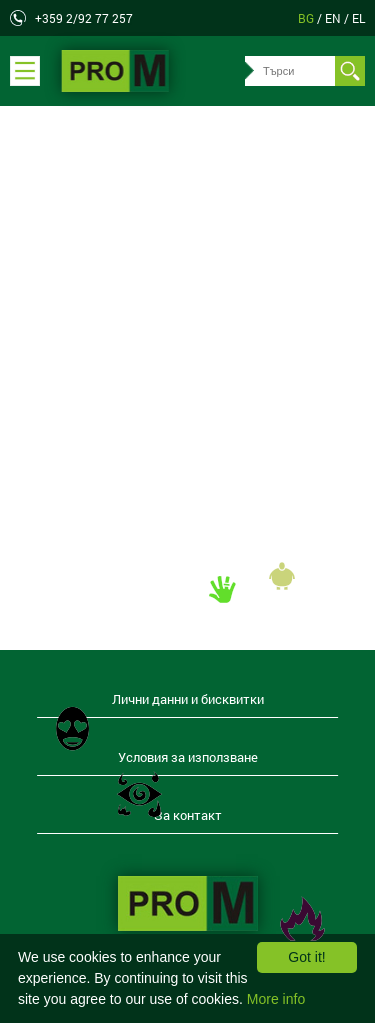 This screenshot has width=375, height=1023. Describe the element at coordinates (302, 918) in the screenshot. I see `indicates trending or popular content` at that location.